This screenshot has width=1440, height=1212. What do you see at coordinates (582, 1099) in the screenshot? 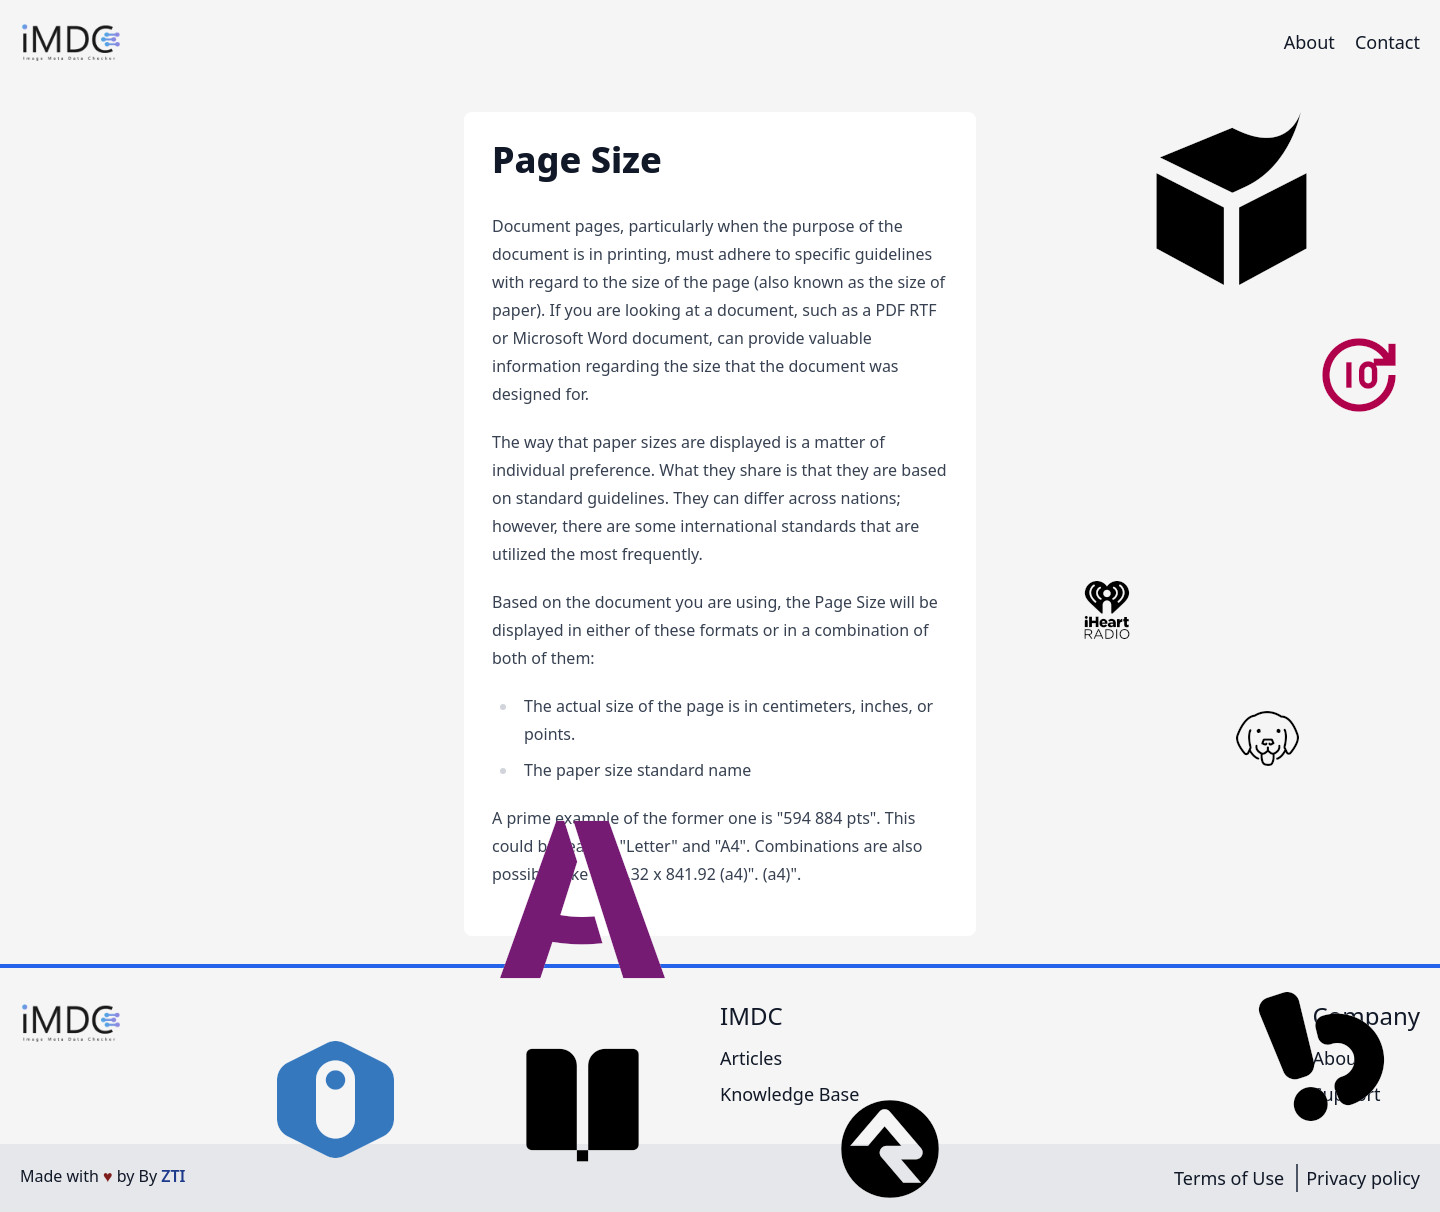
I see `open reading mode or e-reader` at bounding box center [582, 1099].